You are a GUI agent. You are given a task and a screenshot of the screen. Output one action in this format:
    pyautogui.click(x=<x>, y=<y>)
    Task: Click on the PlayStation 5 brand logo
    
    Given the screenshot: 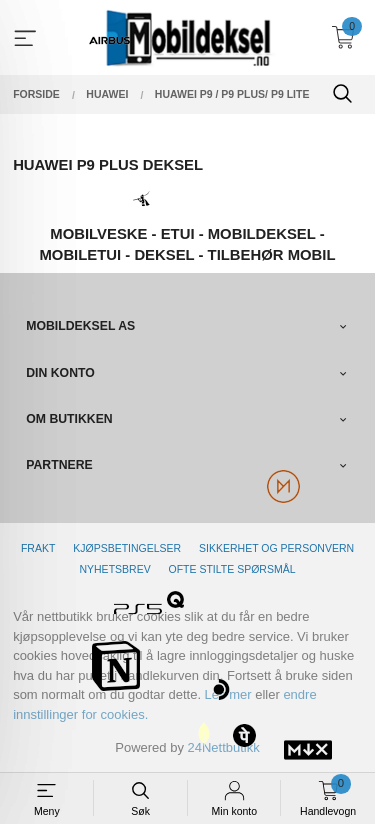 What is the action you would take?
    pyautogui.click(x=138, y=609)
    